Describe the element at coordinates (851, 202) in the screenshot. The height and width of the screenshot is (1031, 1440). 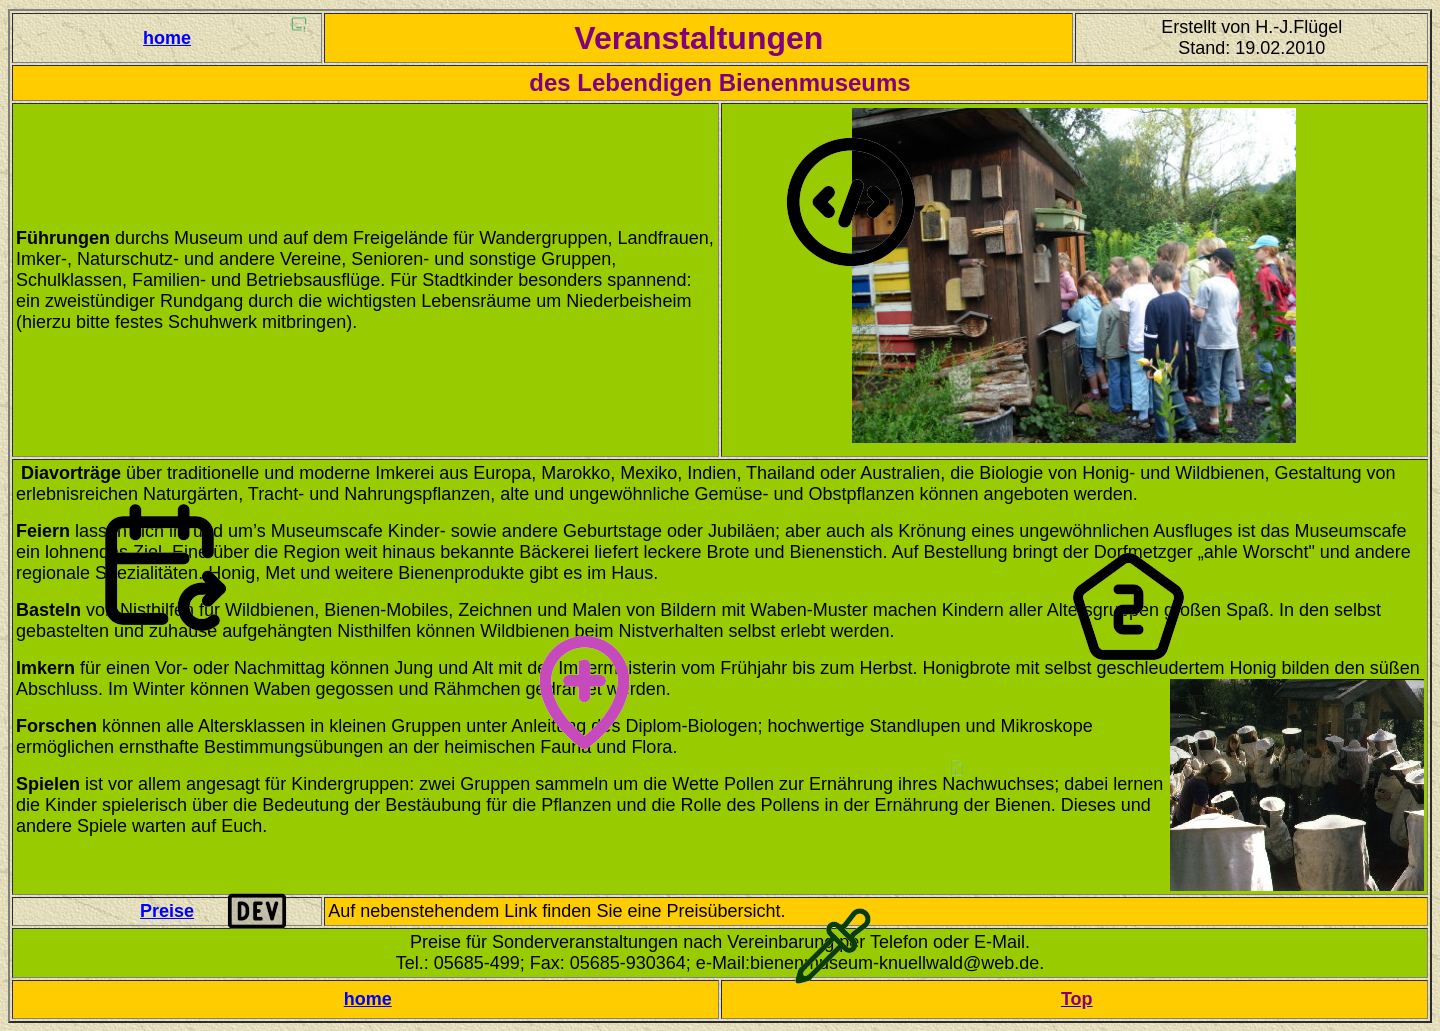
I see `access code or developer settings` at that location.